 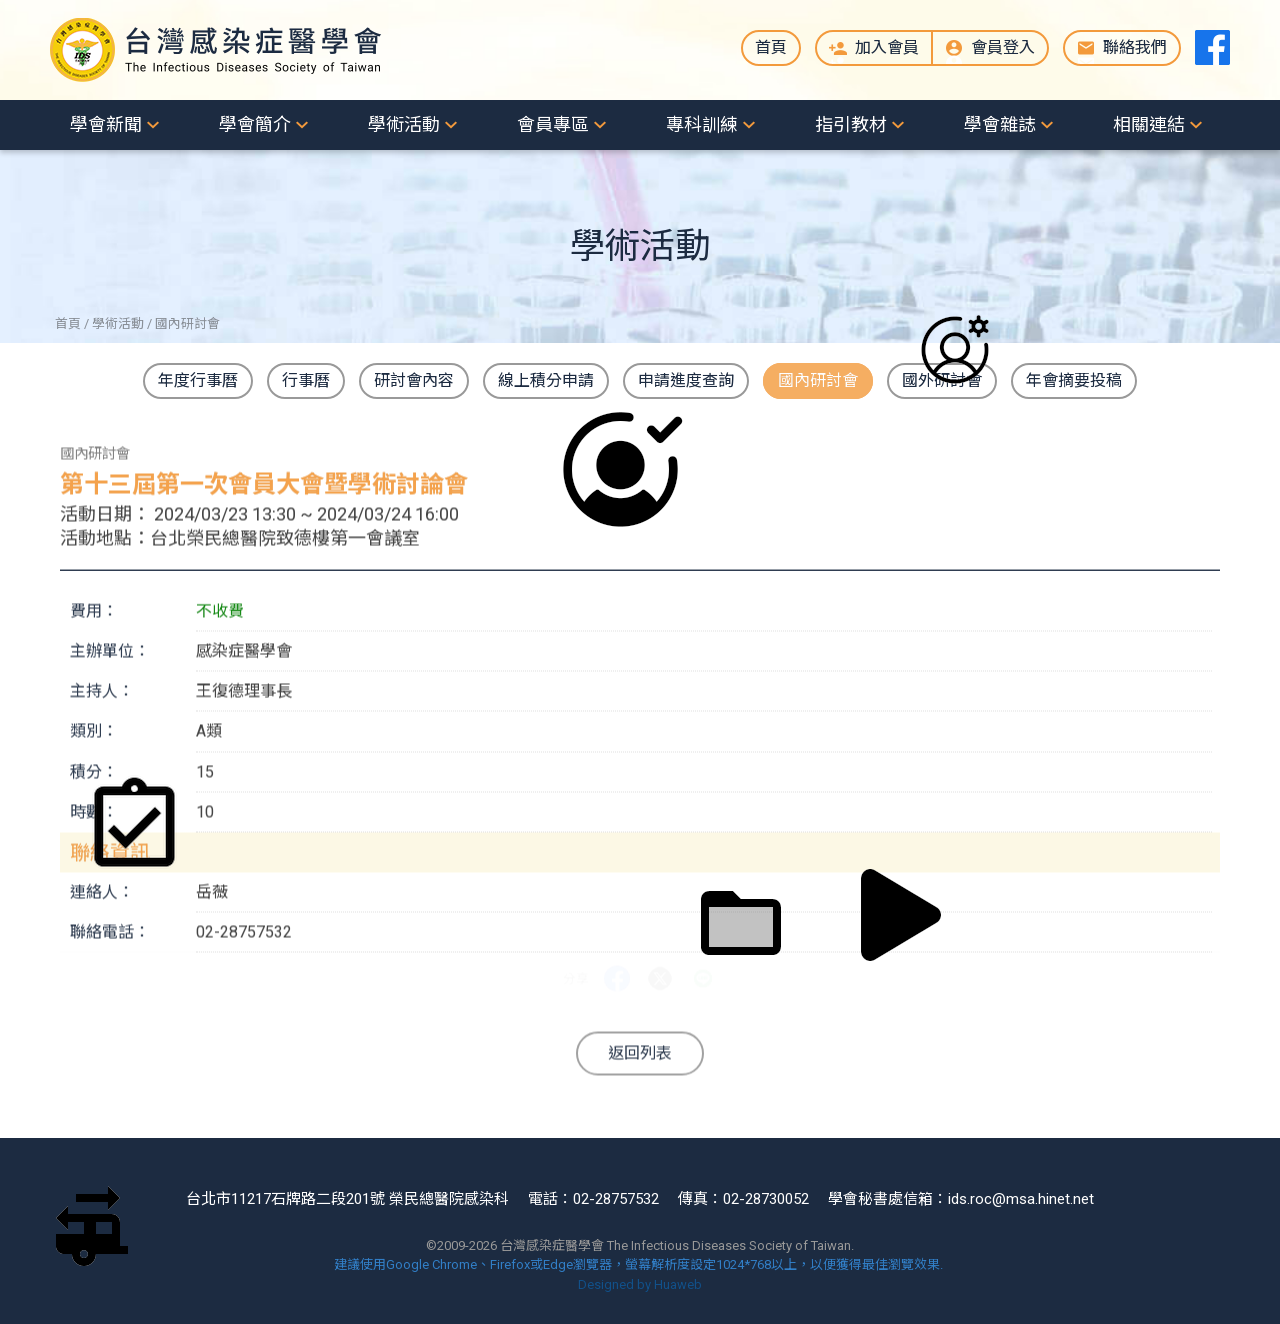 I want to click on open folder to view contents, so click(x=741, y=923).